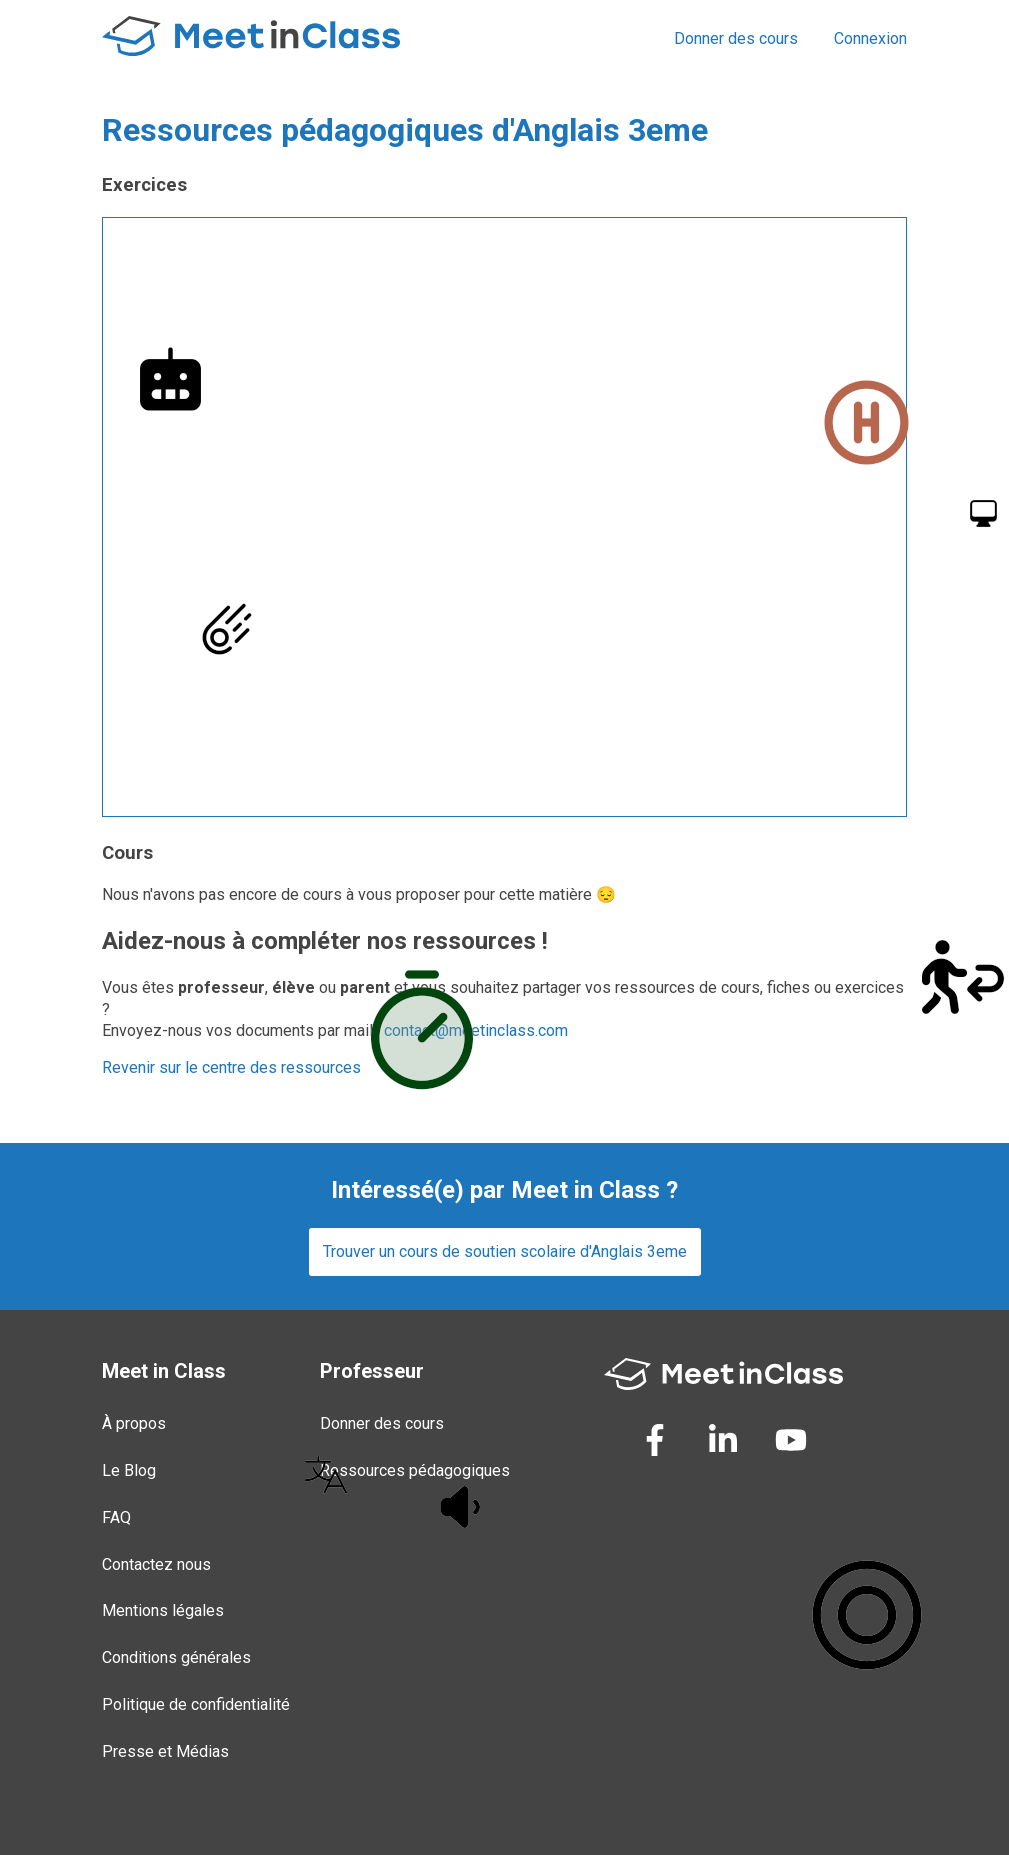 This screenshot has width=1009, height=1855. I want to click on set a countdown timer, so click(422, 1034).